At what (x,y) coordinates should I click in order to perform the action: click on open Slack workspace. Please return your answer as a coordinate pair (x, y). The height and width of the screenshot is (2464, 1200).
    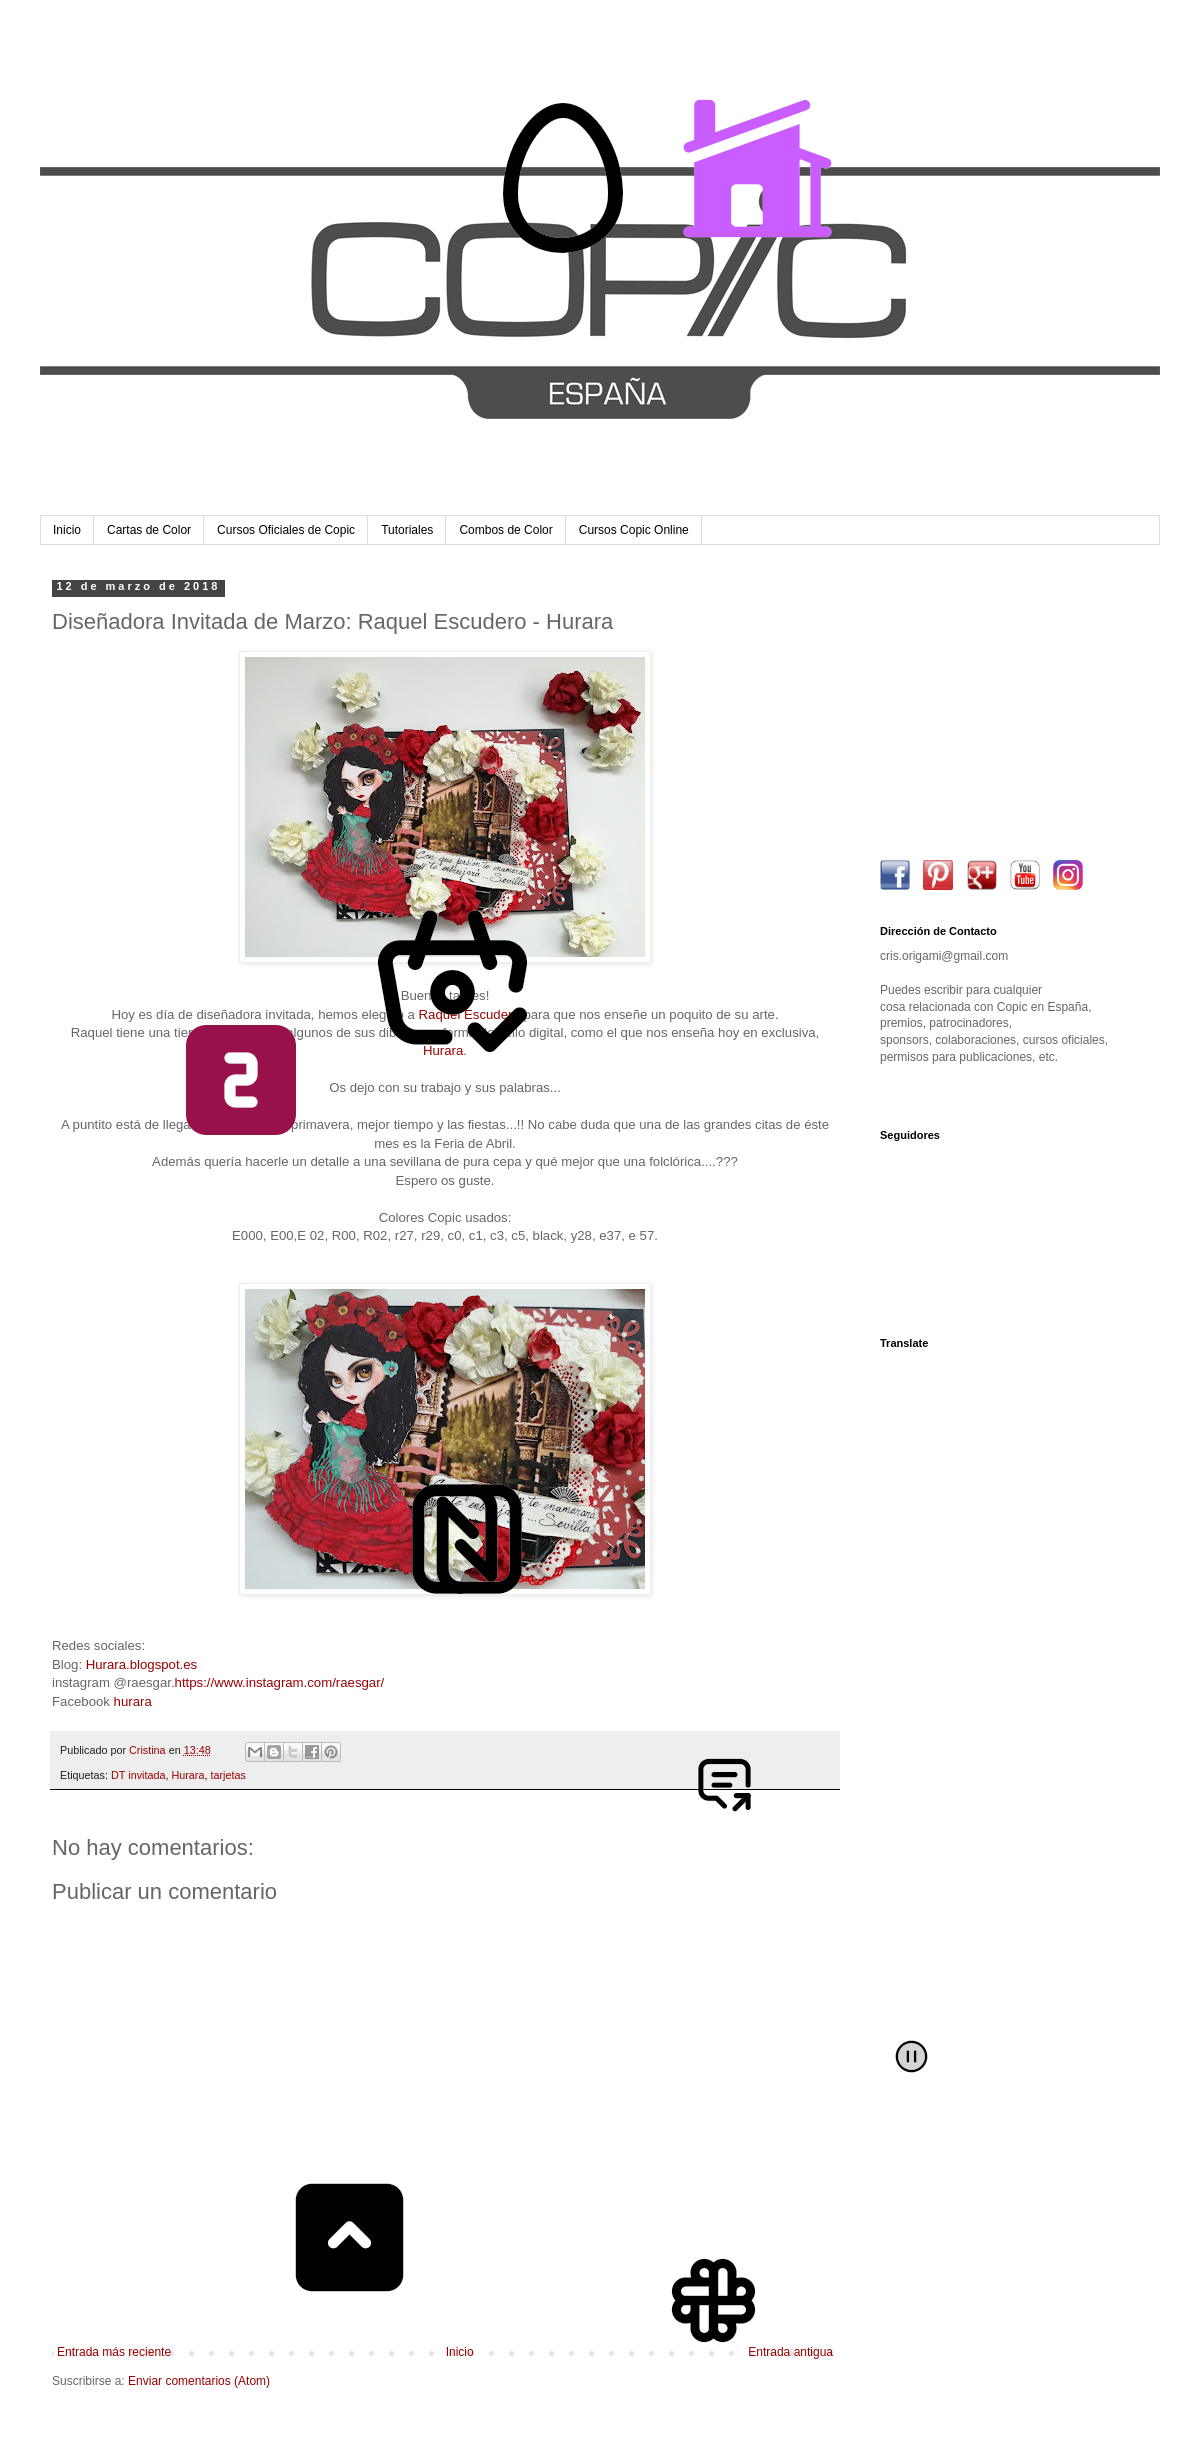
    Looking at the image, I should click on (713, 2300).